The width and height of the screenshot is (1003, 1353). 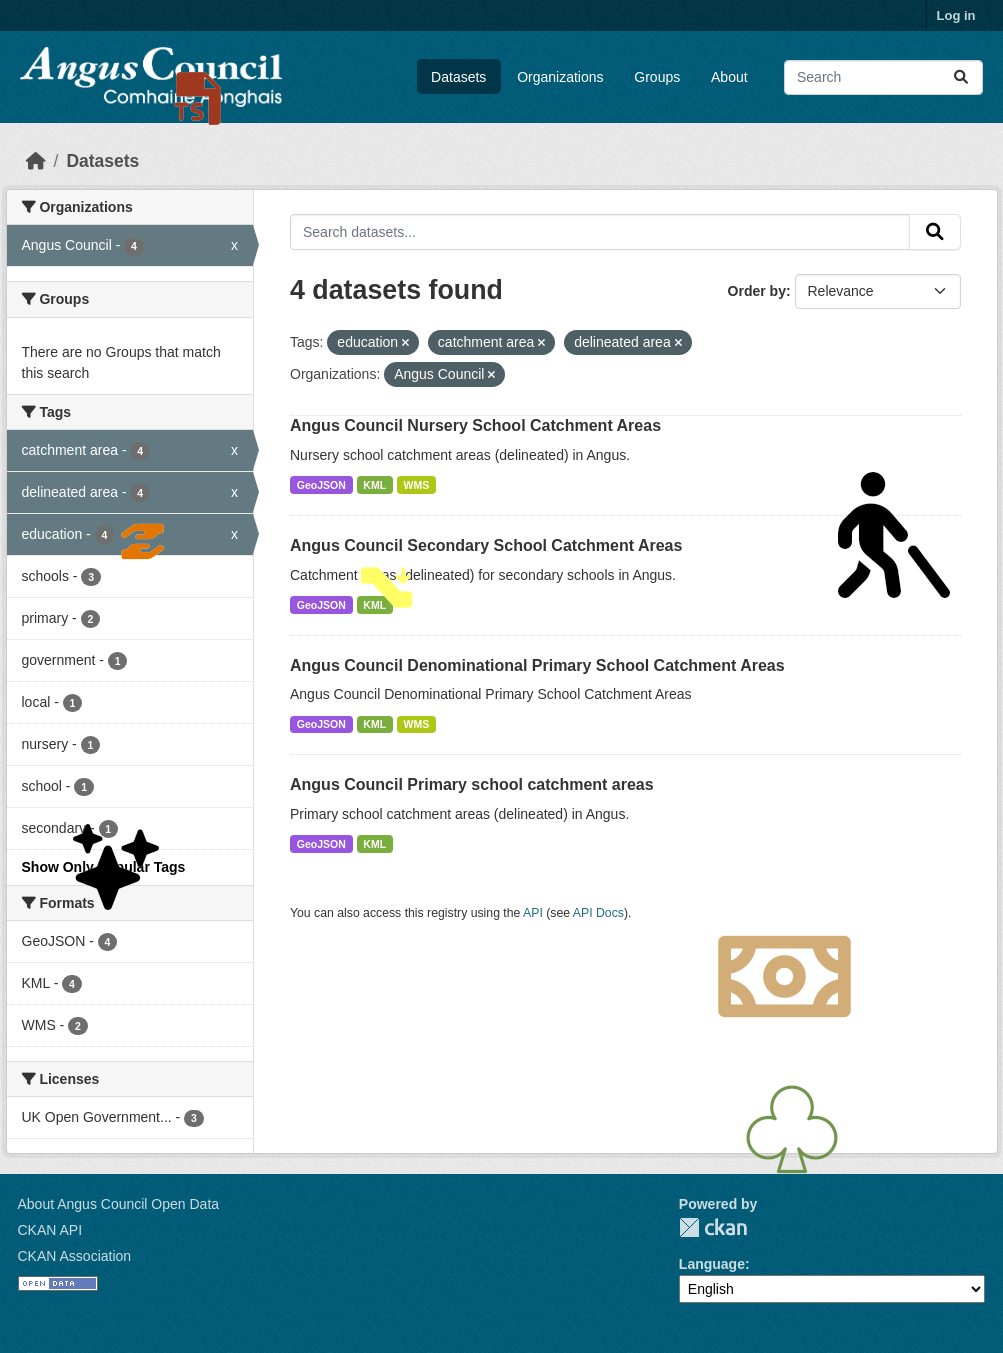 I want to click on club suit symbol for card games, so click(x=792, y=1131).